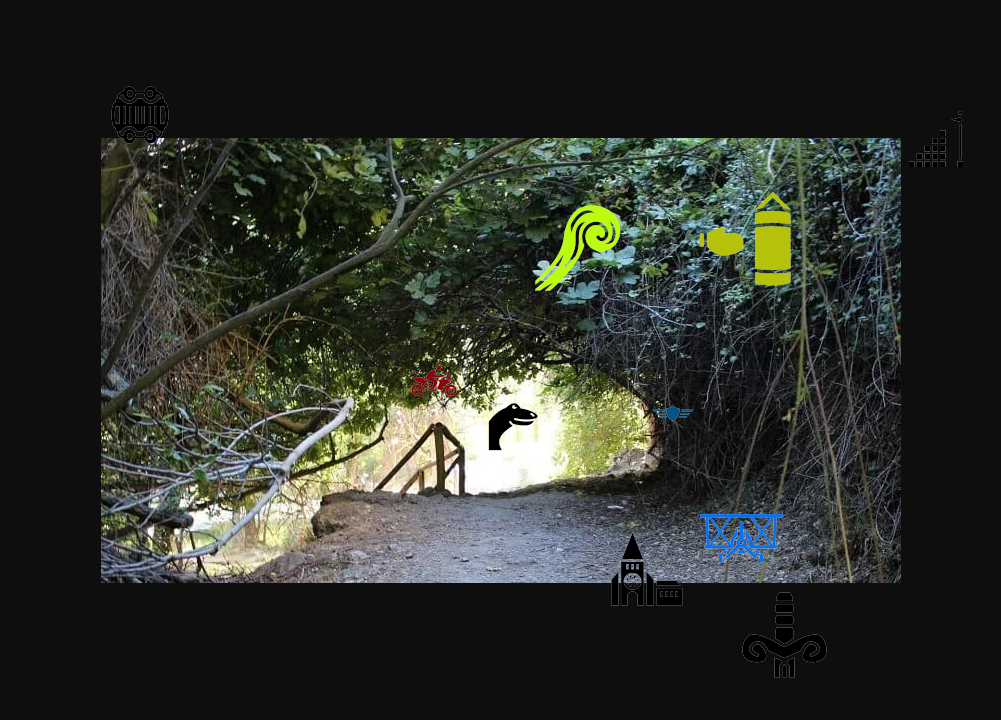  What do you see at coordinates (784, 634) in the screenshot?
I see `select a sword or melee weapon` at bounding box center [784, 634].